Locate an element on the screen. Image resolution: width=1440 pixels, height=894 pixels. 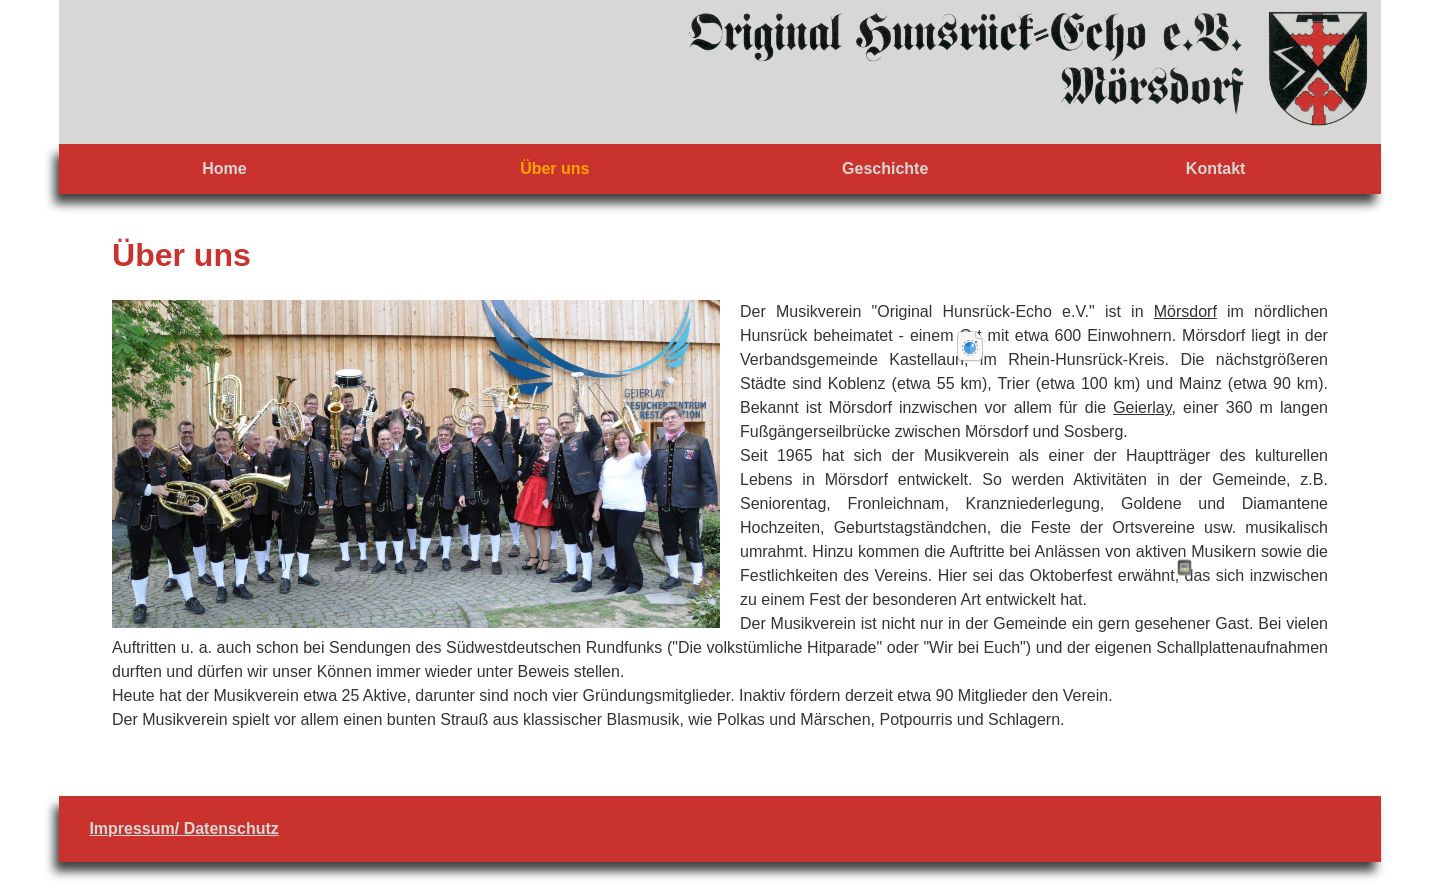
NES game ROM file is located at coordinates (1184, 567).